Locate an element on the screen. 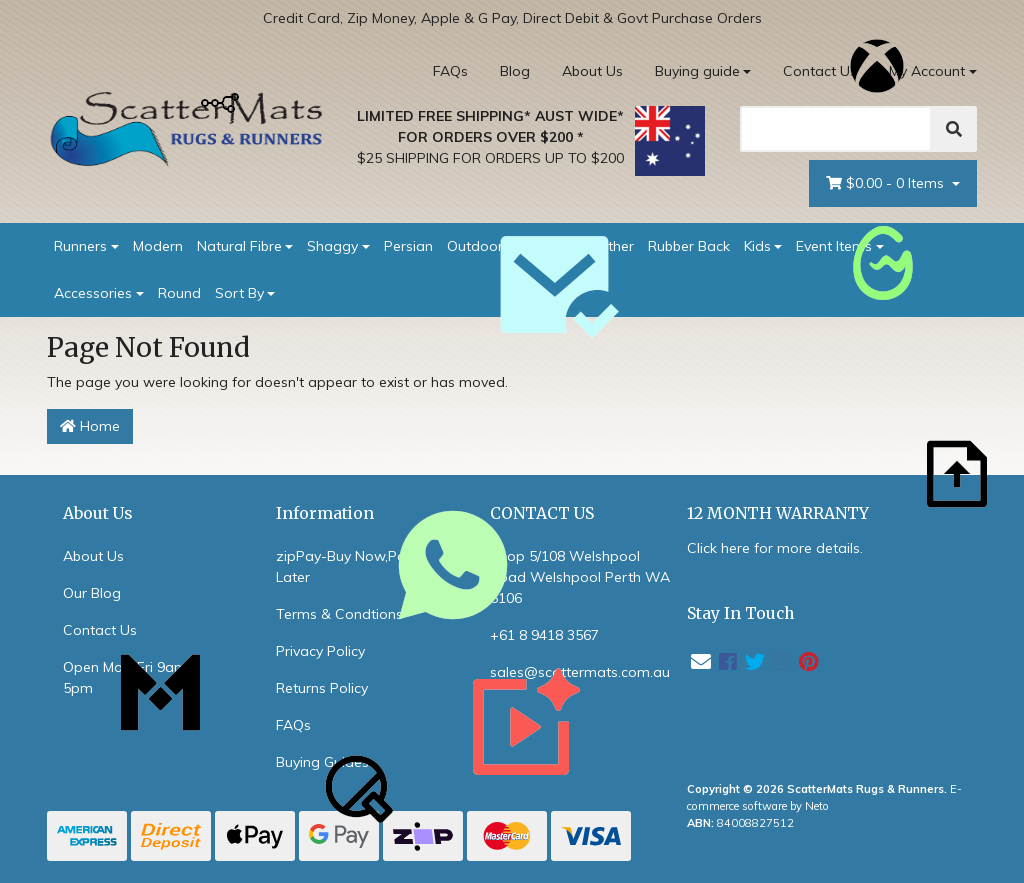  access ping pong or table tennis game is located at coordinates (358, 788).